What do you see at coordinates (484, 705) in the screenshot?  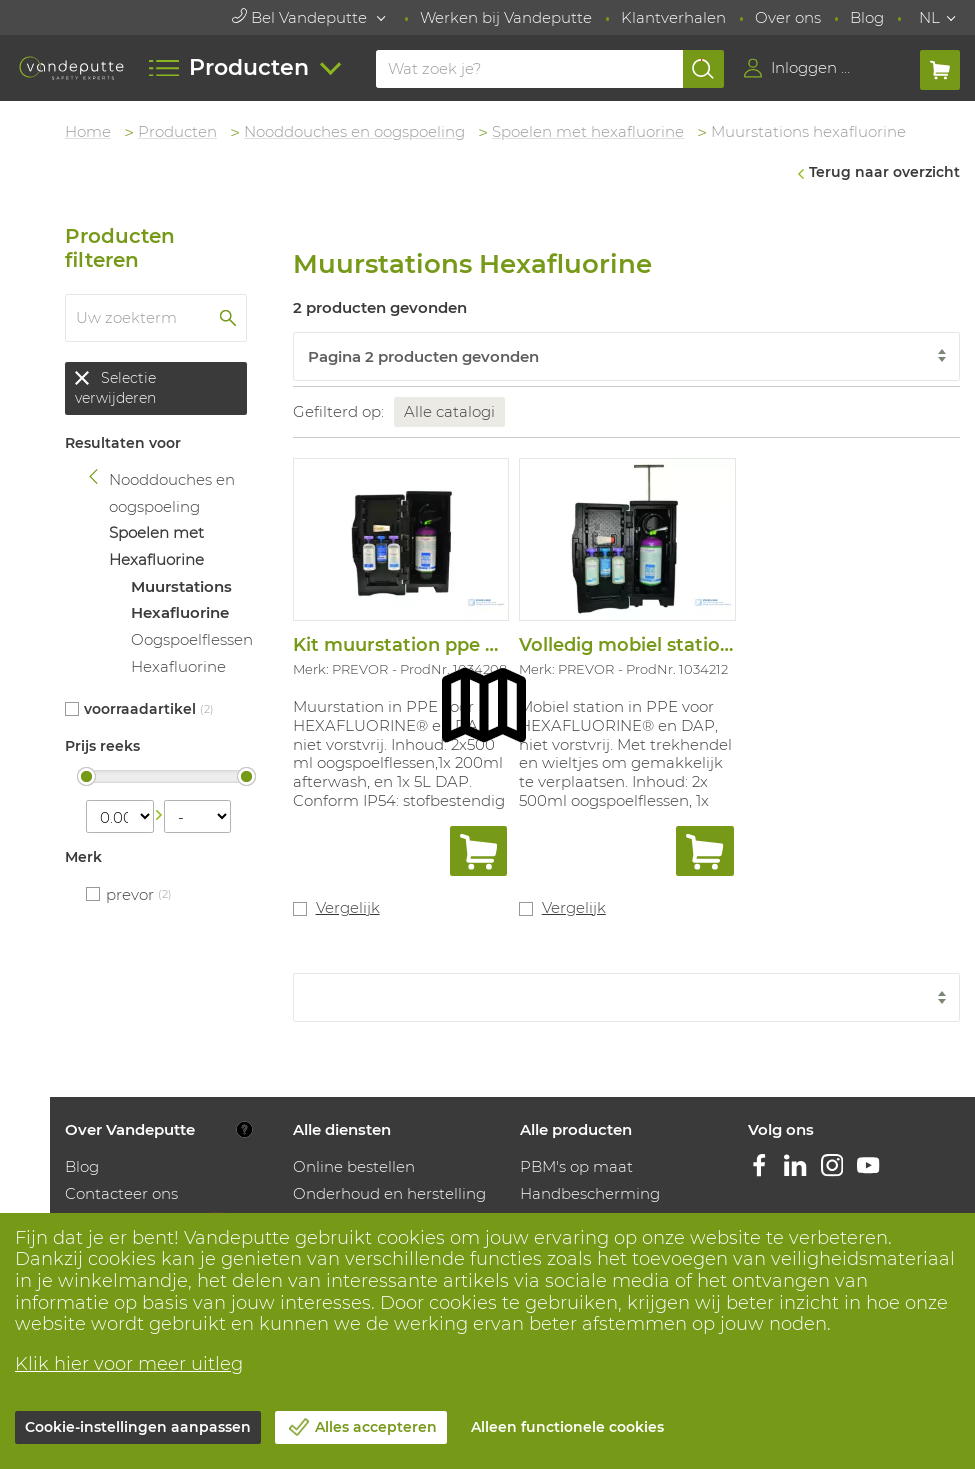 I see `open map view` at bounding box center [484, 705].